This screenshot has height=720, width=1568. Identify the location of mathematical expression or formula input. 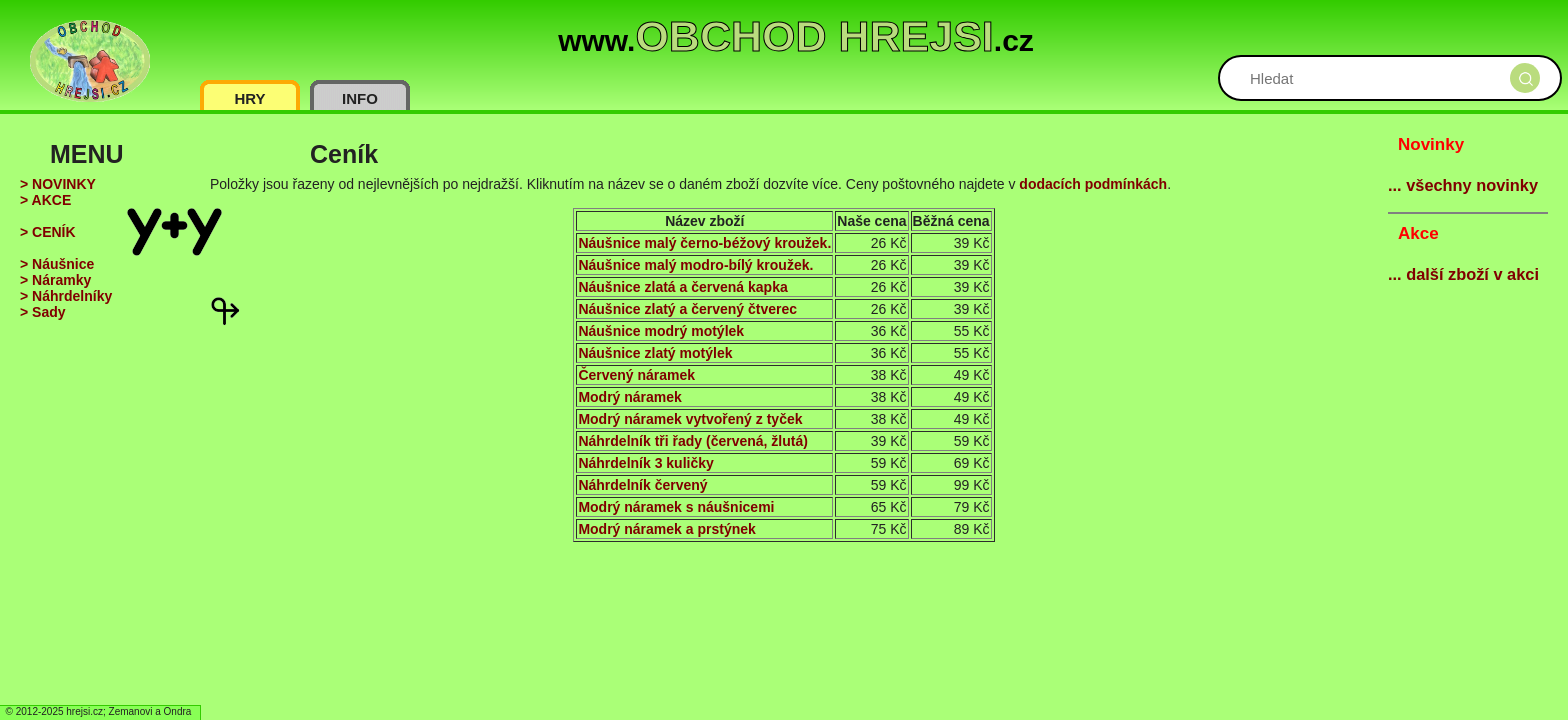
(174, 225).